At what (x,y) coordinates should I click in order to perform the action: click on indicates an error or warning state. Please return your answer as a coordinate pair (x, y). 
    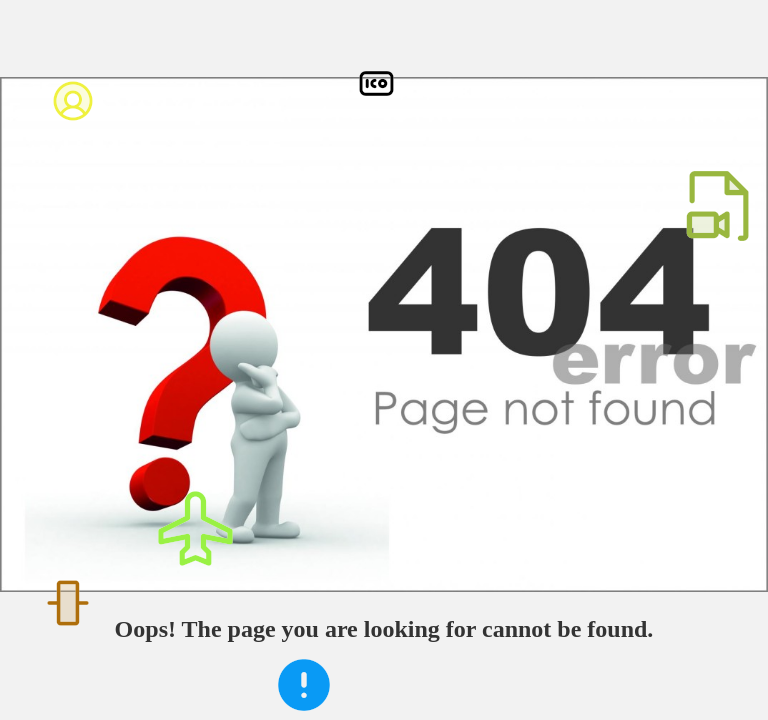
    Looking at the image, I should click on (304, 685).